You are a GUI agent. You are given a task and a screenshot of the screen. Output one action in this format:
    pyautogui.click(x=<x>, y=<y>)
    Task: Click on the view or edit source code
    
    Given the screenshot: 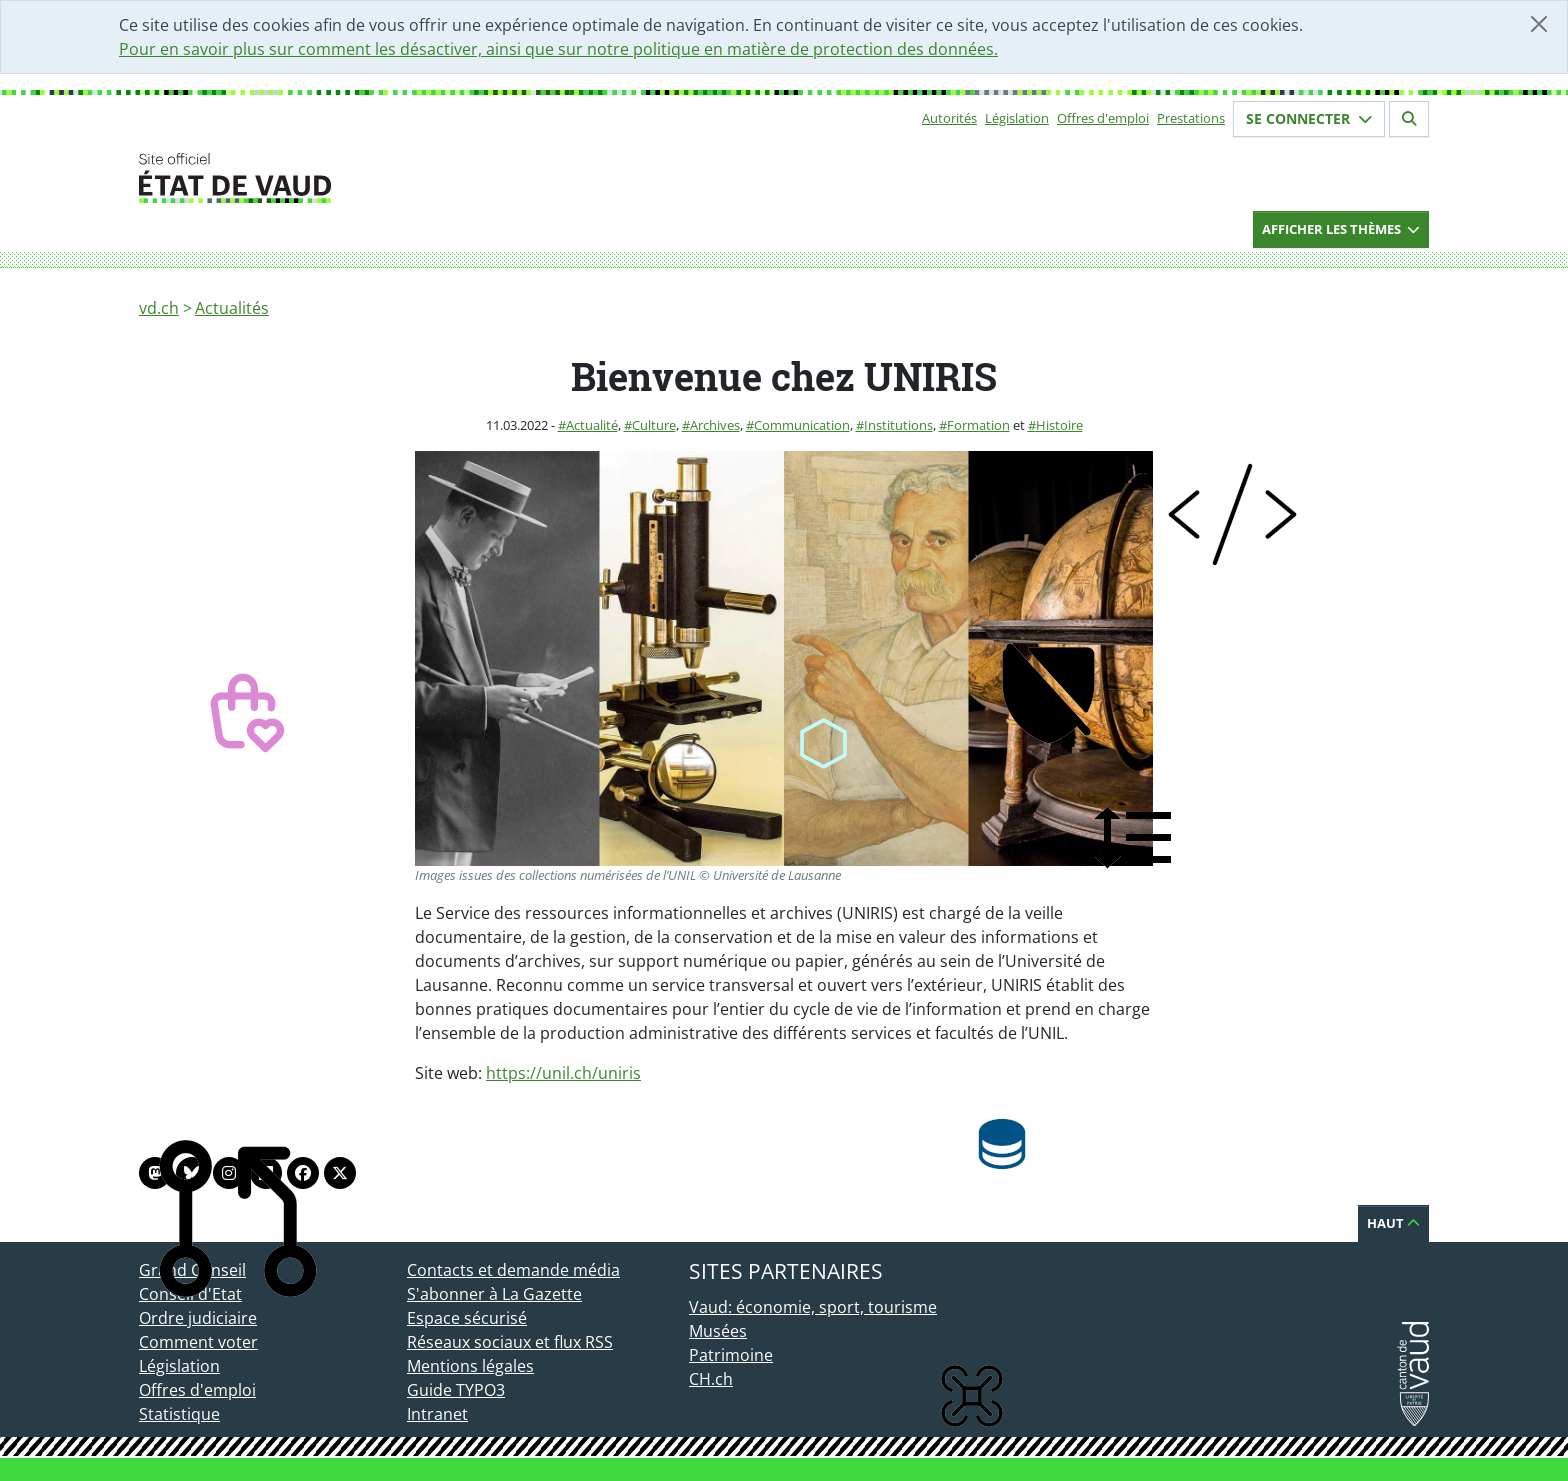 What is the action you would take?
    pyautogui.click(x=1232, y=514)
    